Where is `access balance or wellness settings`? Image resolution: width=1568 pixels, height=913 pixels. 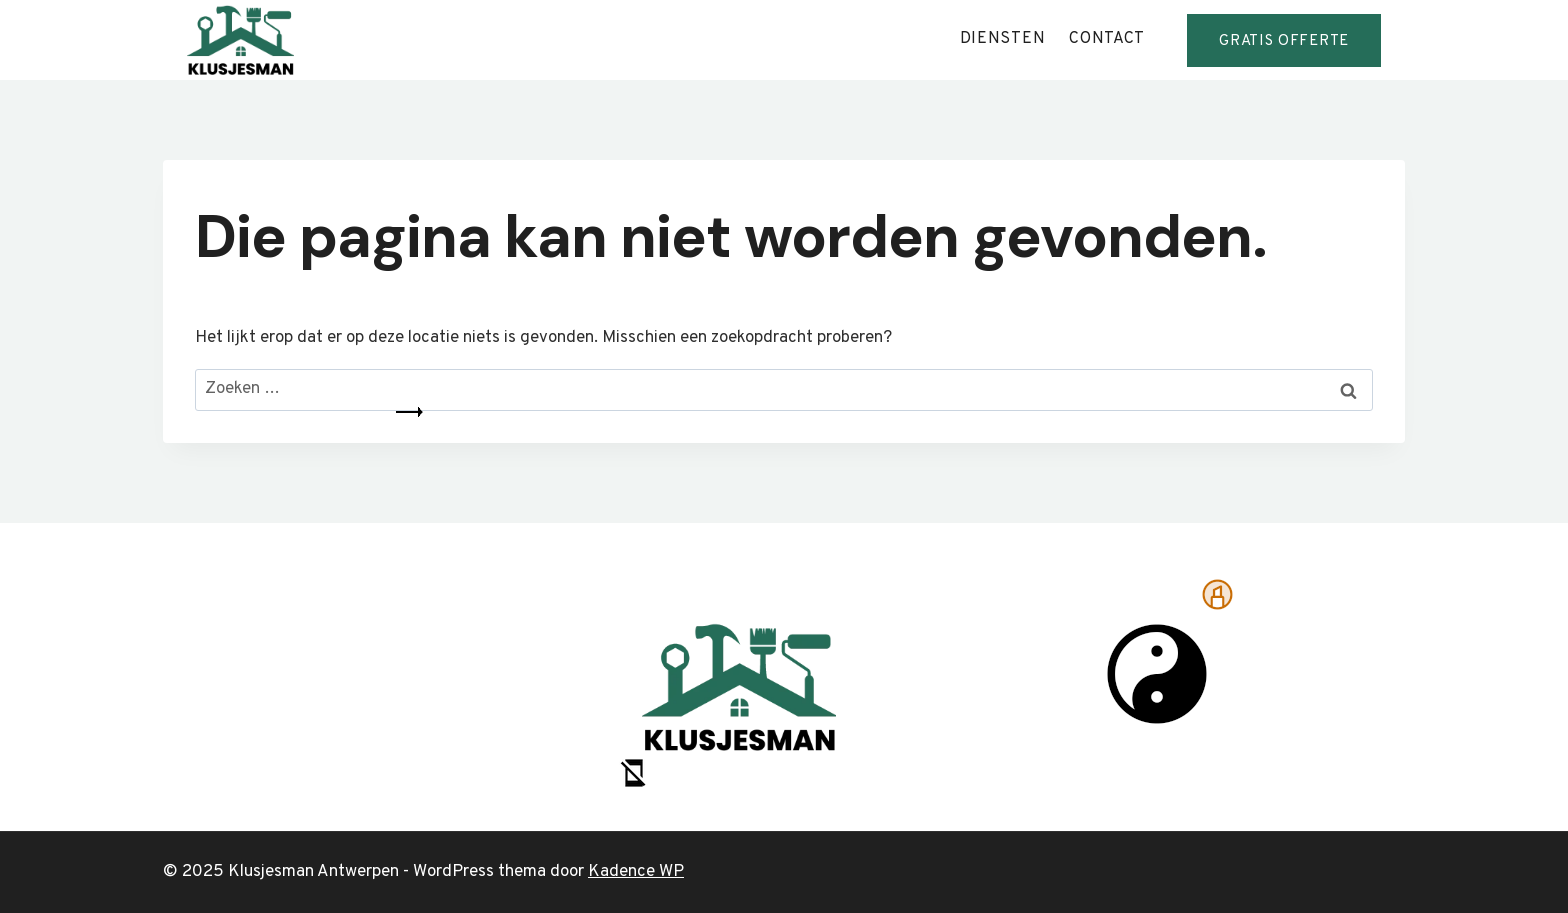 access balance or wellness settings is located at coordinates (1157, 674).